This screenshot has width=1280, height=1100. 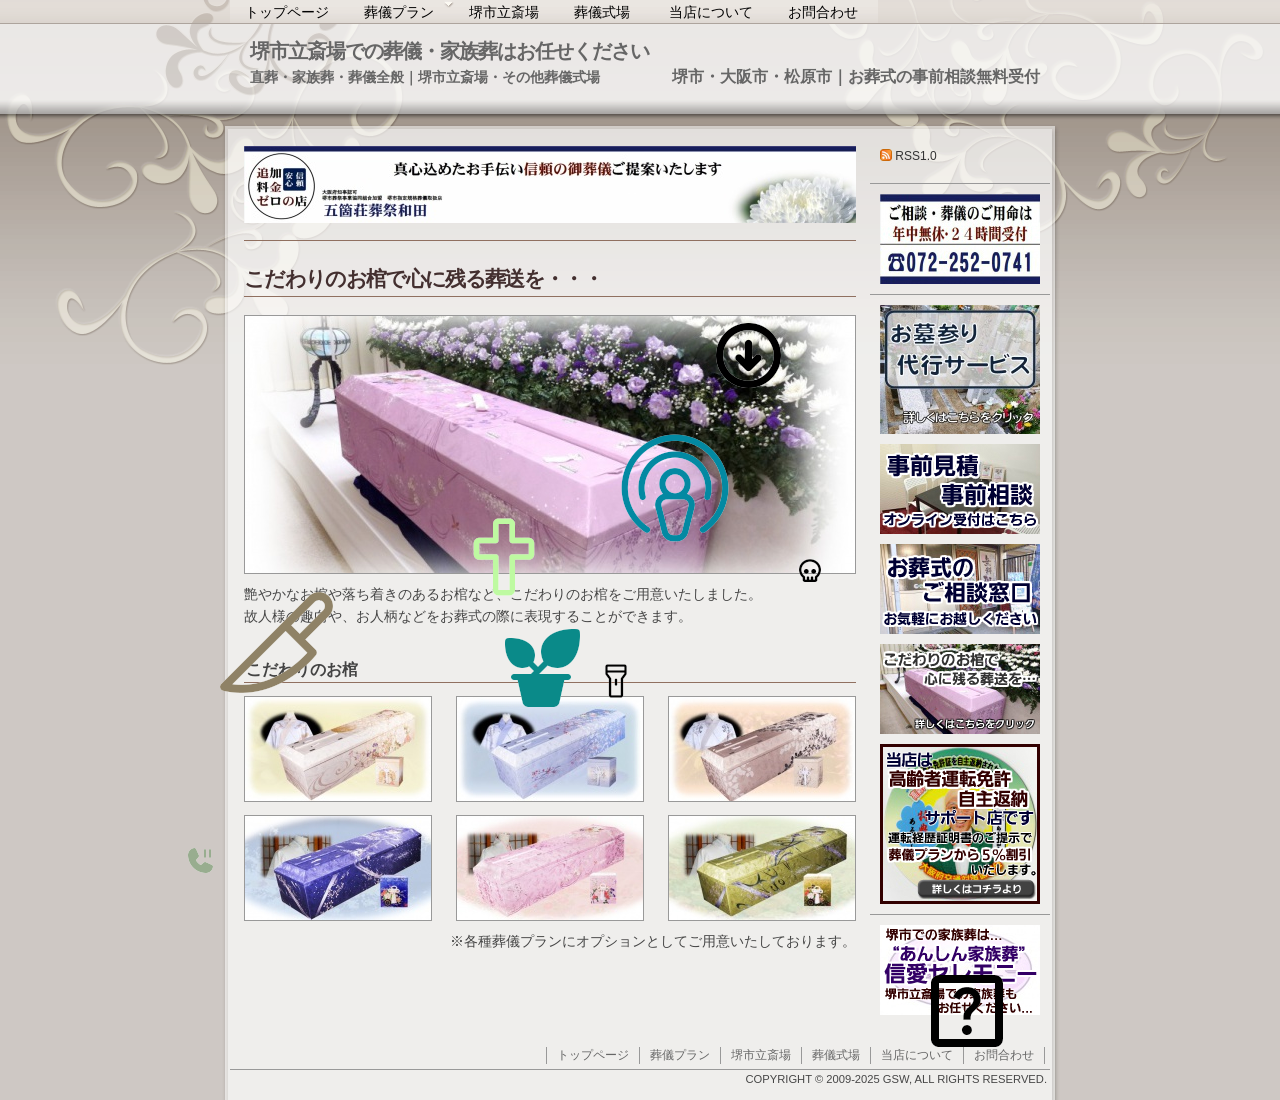 I want to click on toggle flashlight on or off, so click(x=616, y=681).